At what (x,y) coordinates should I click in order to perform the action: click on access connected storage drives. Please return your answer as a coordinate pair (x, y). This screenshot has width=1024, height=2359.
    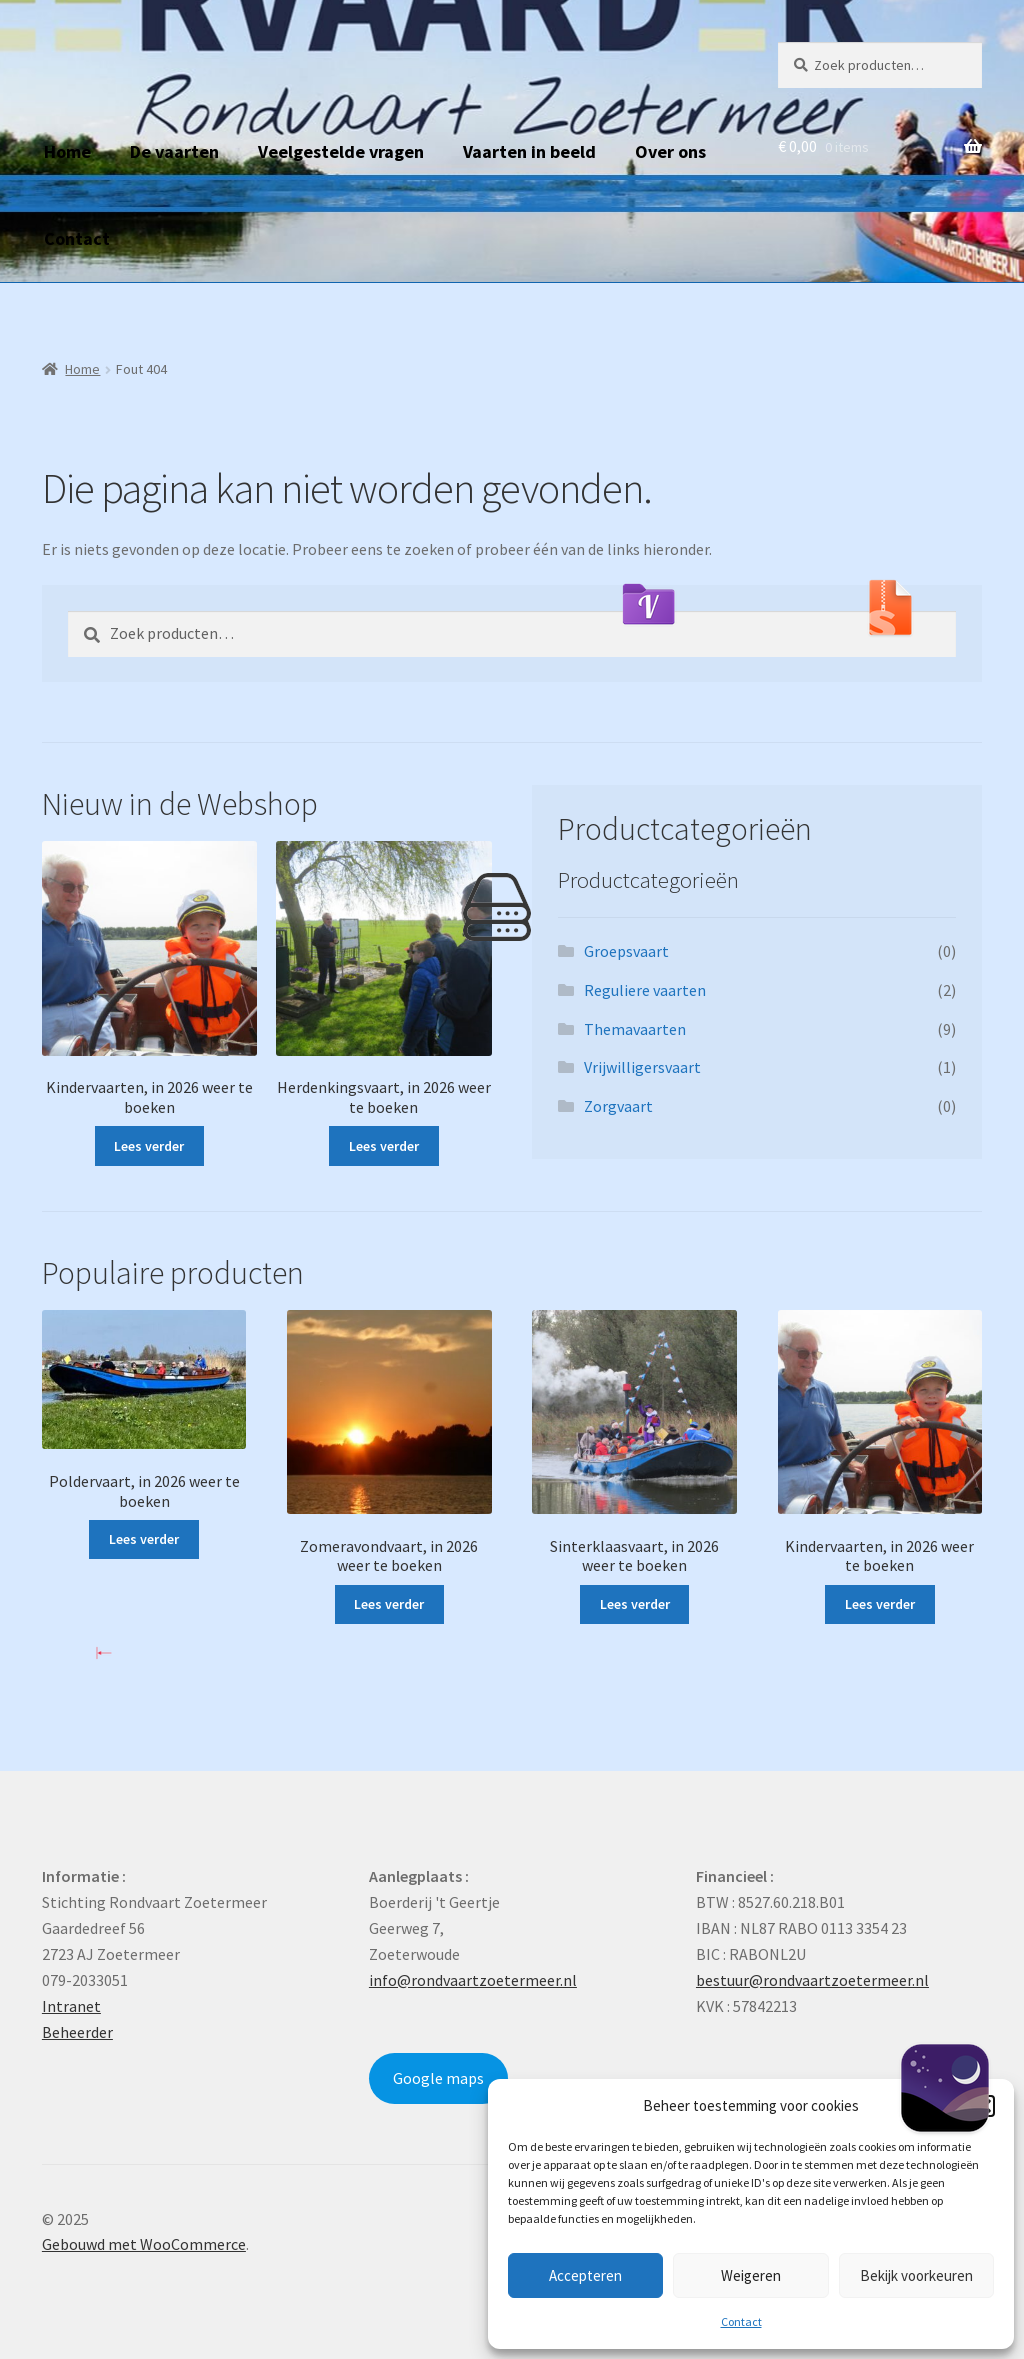
    Looking at the image, I should click on (497, 907).